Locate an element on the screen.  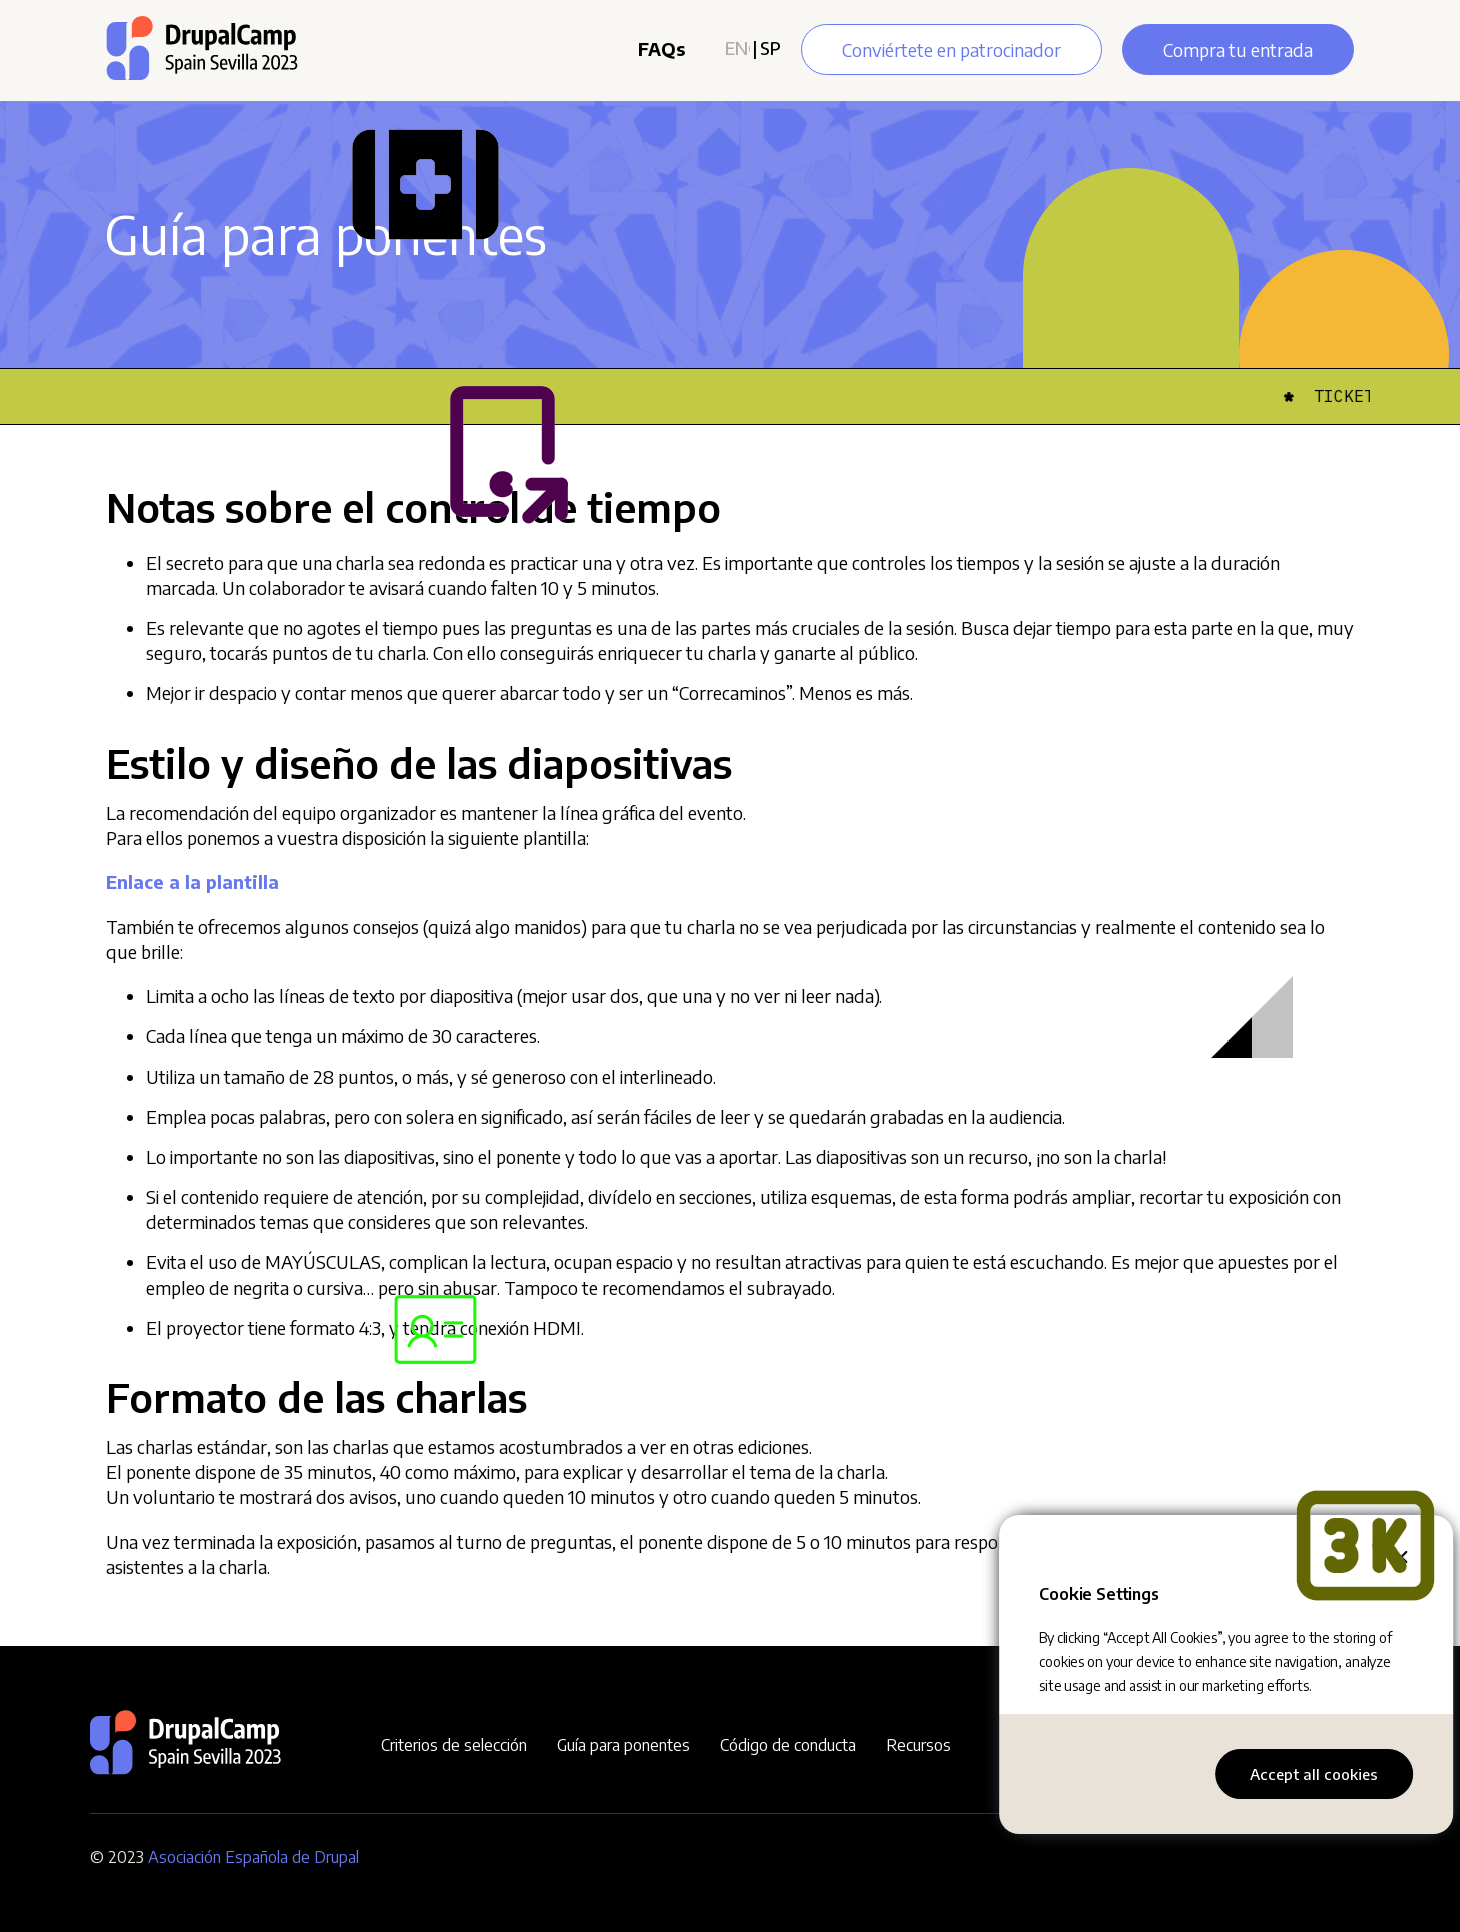
view profile or account information is located at coordinates (435, 1329).